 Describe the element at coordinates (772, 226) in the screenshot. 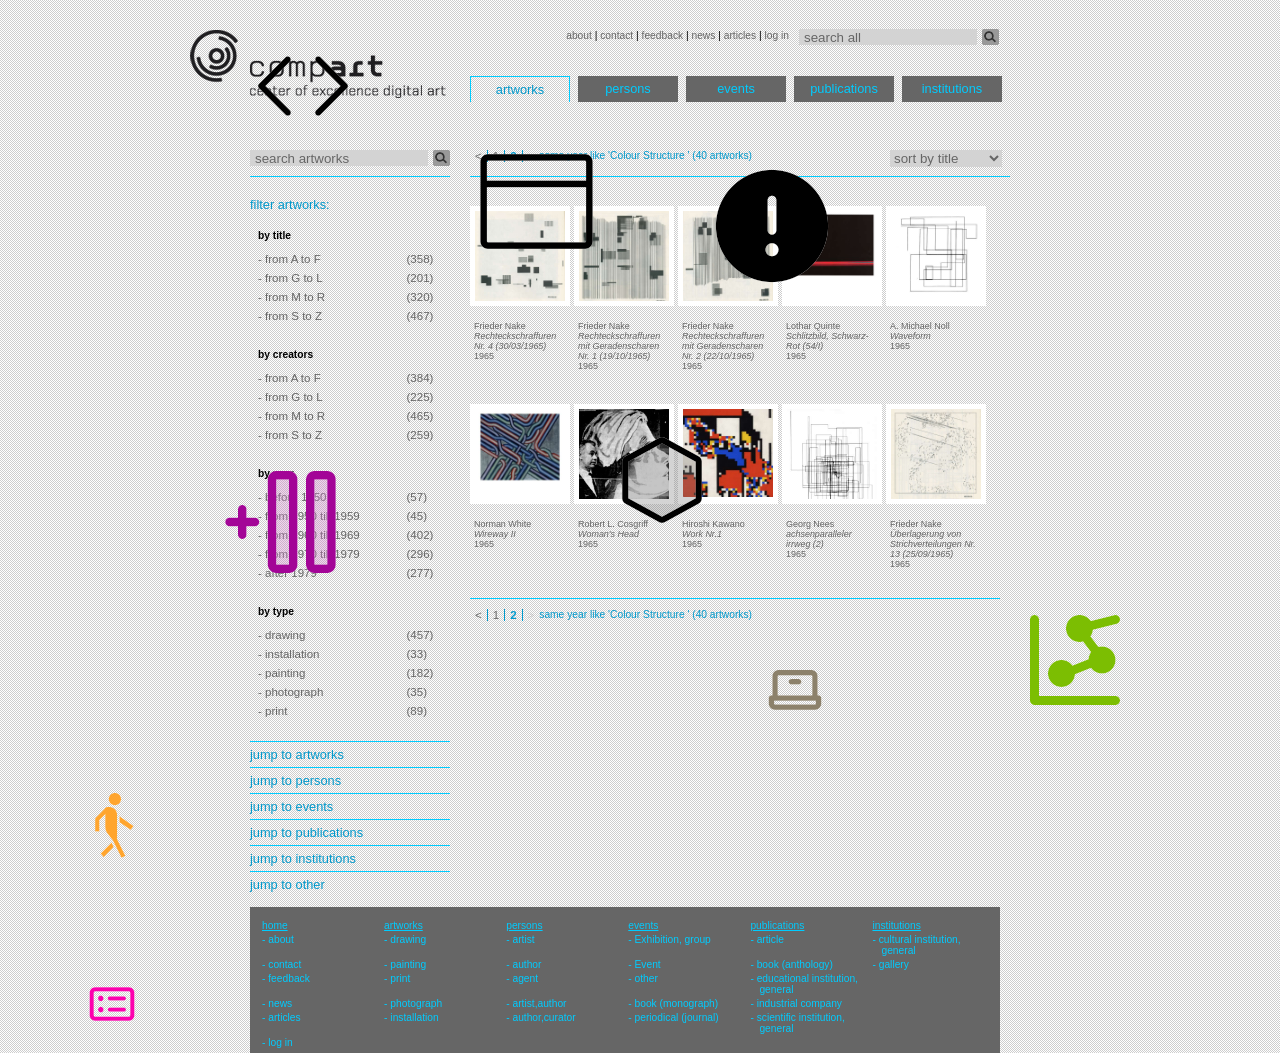

I see `indicates a warning or alert that needs attention` at that location.